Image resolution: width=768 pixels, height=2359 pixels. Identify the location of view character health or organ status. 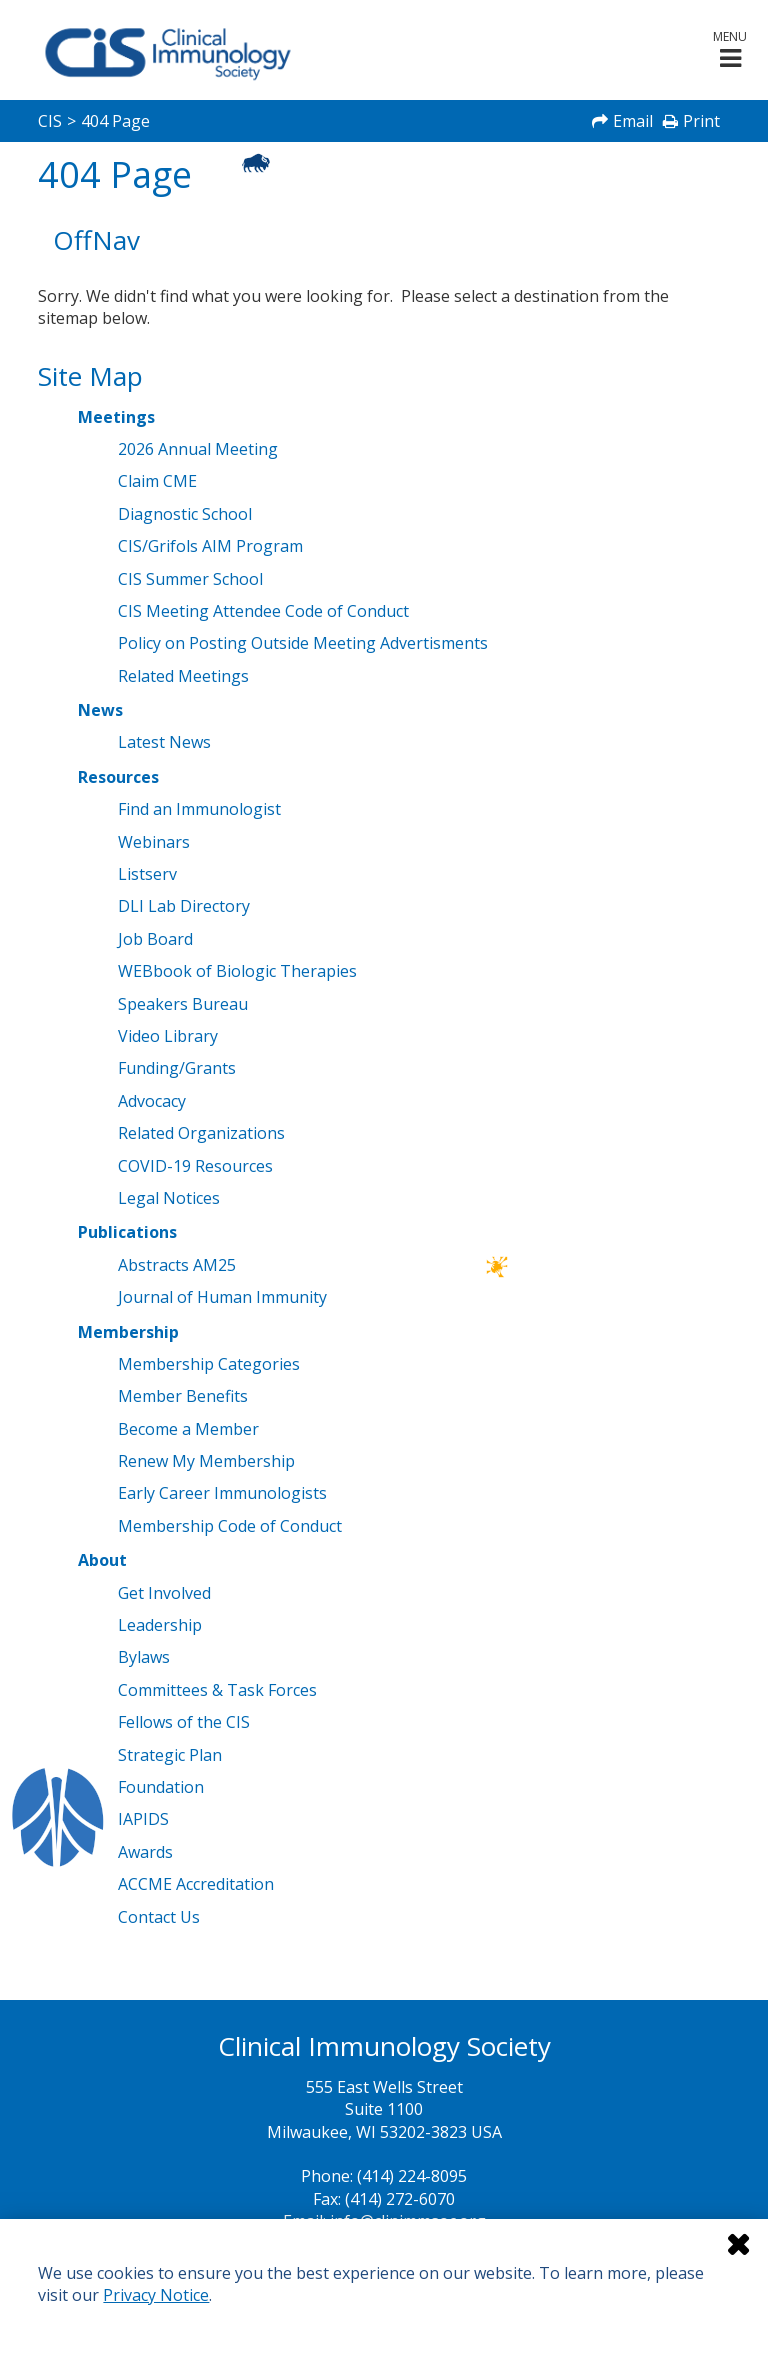
(497, 1267).